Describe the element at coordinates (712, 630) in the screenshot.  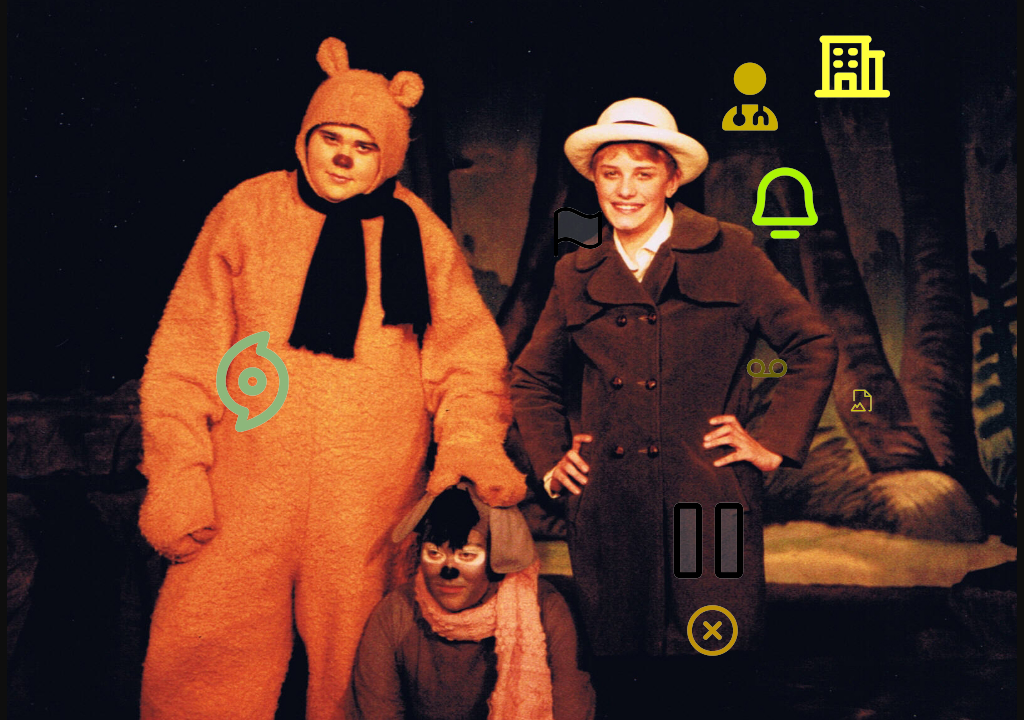
I see `close or dismiss a dialog` at that location.